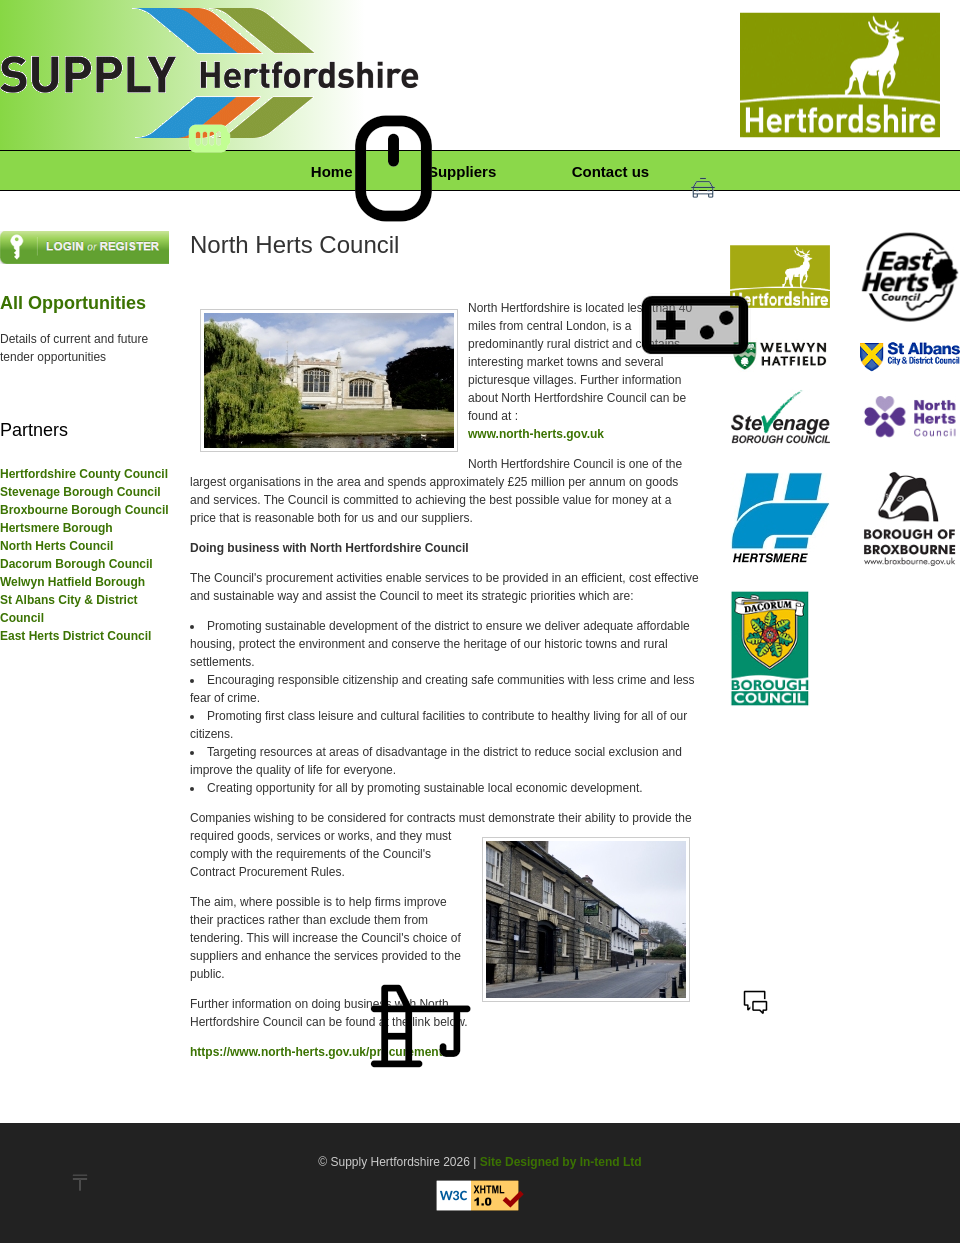 This screenshot has width=960, height=1243. What do you see at coordinates (755, 1002) in the screenshot?
I see `open discussion thread or comments` at bounding box center [755, 1002].